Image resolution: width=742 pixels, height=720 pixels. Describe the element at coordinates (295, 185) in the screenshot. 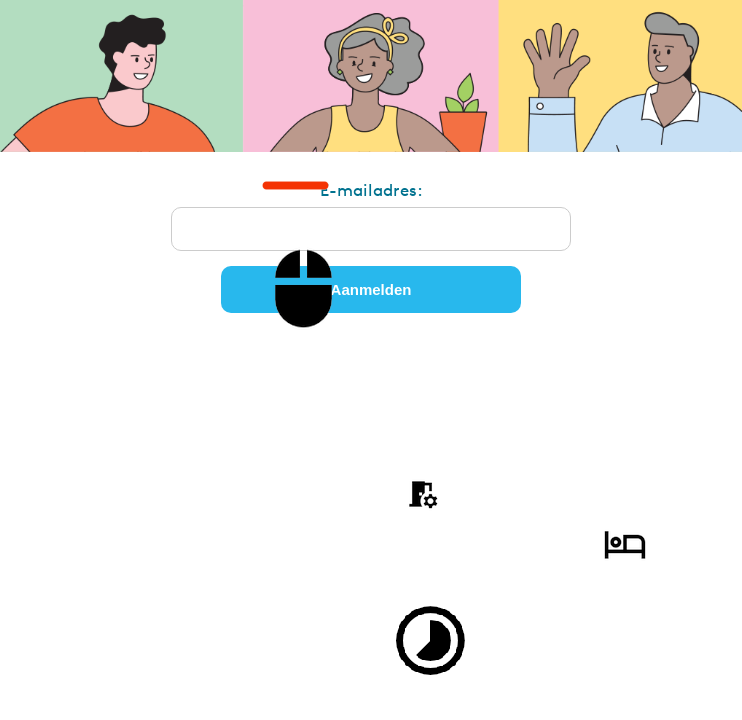

I see `decrease quantity or value` at that location.